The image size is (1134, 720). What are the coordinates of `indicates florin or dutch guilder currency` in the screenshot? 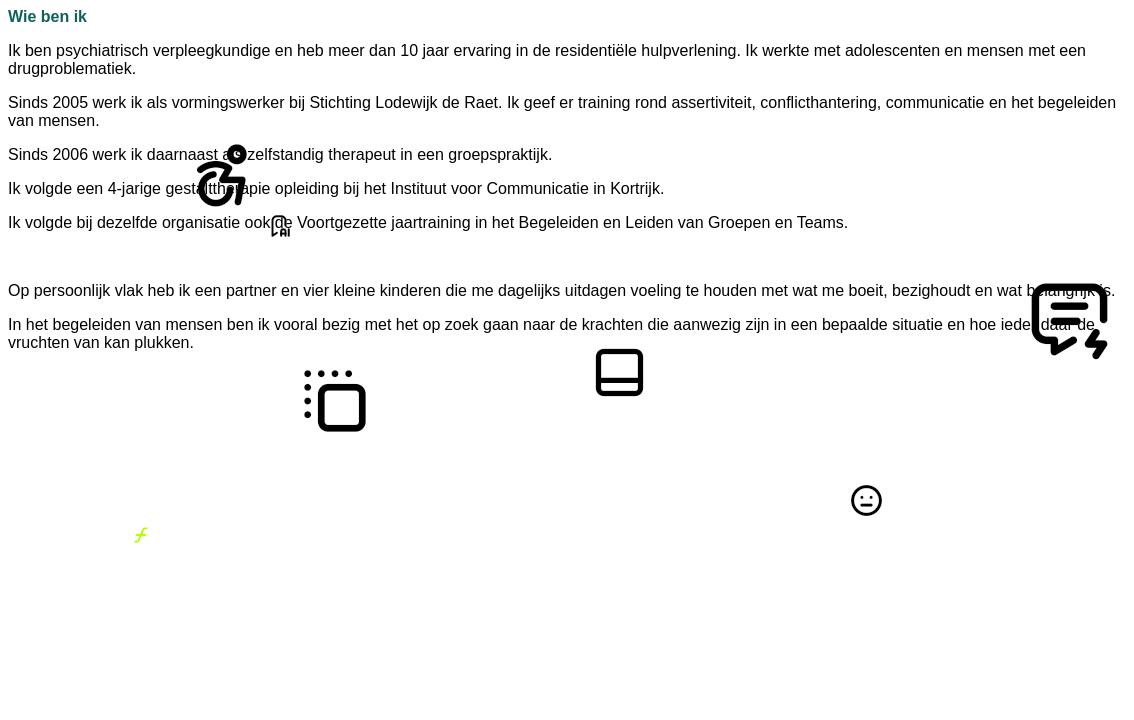 It's located at (141, 535).